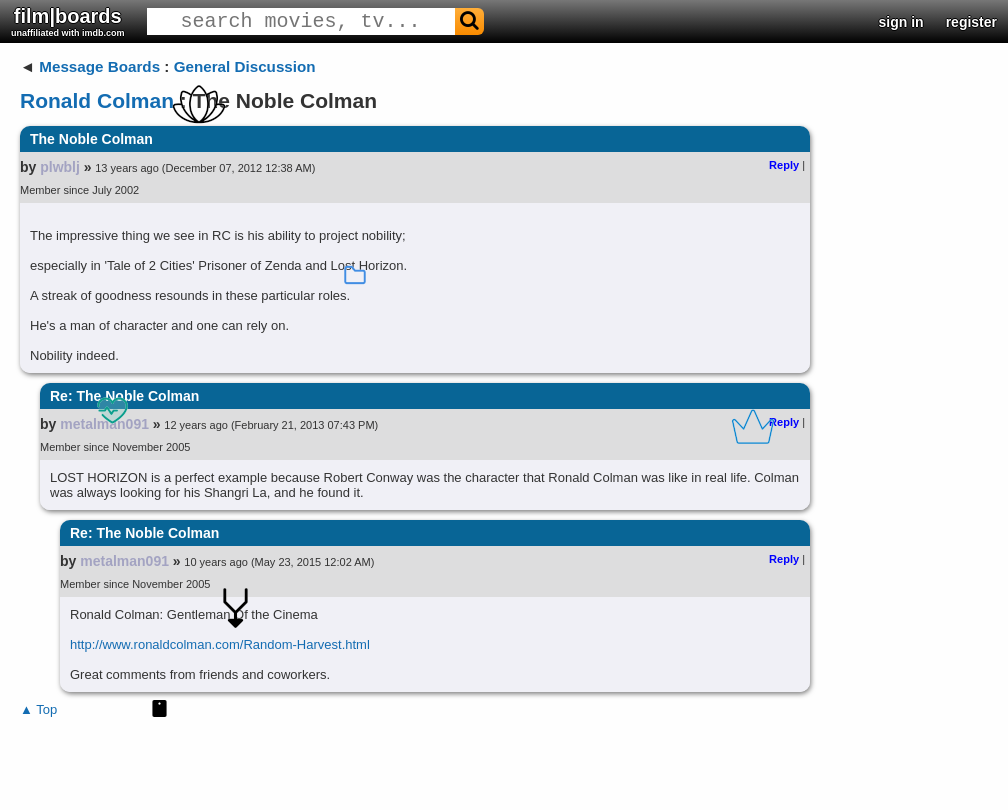 This screenshot has width=1008, height=811. Describe the element at coordinates (112, 409) in the screenshot. I see `view health or fitness metrics` at that location.